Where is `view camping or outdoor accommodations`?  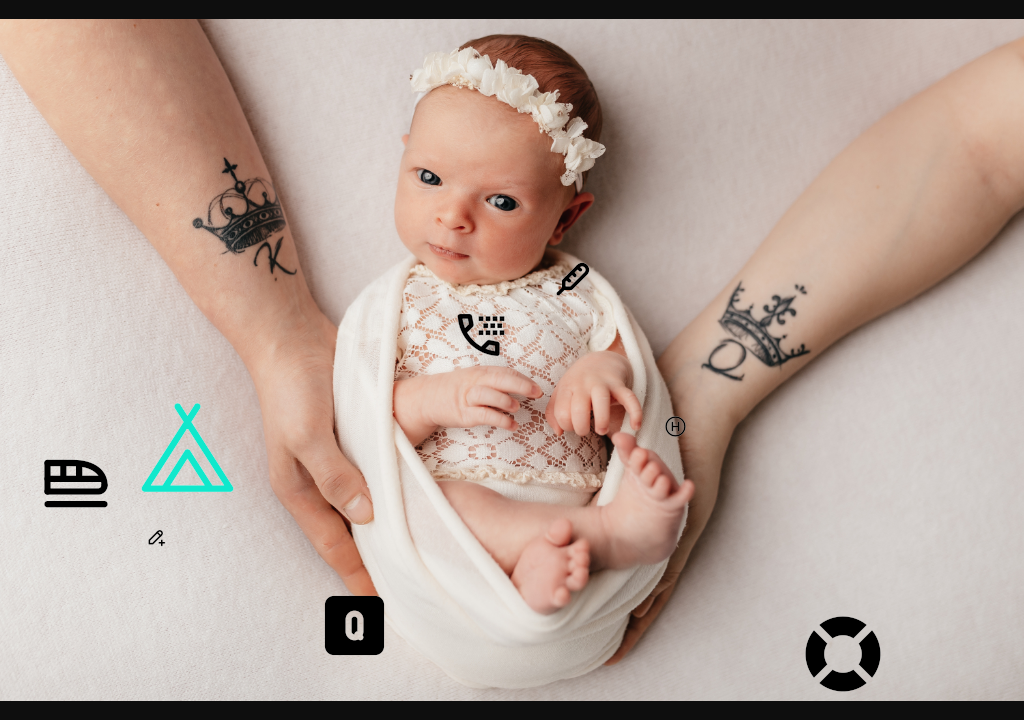 view camping or outdoor accommodations is located at coordinates (187, 452).